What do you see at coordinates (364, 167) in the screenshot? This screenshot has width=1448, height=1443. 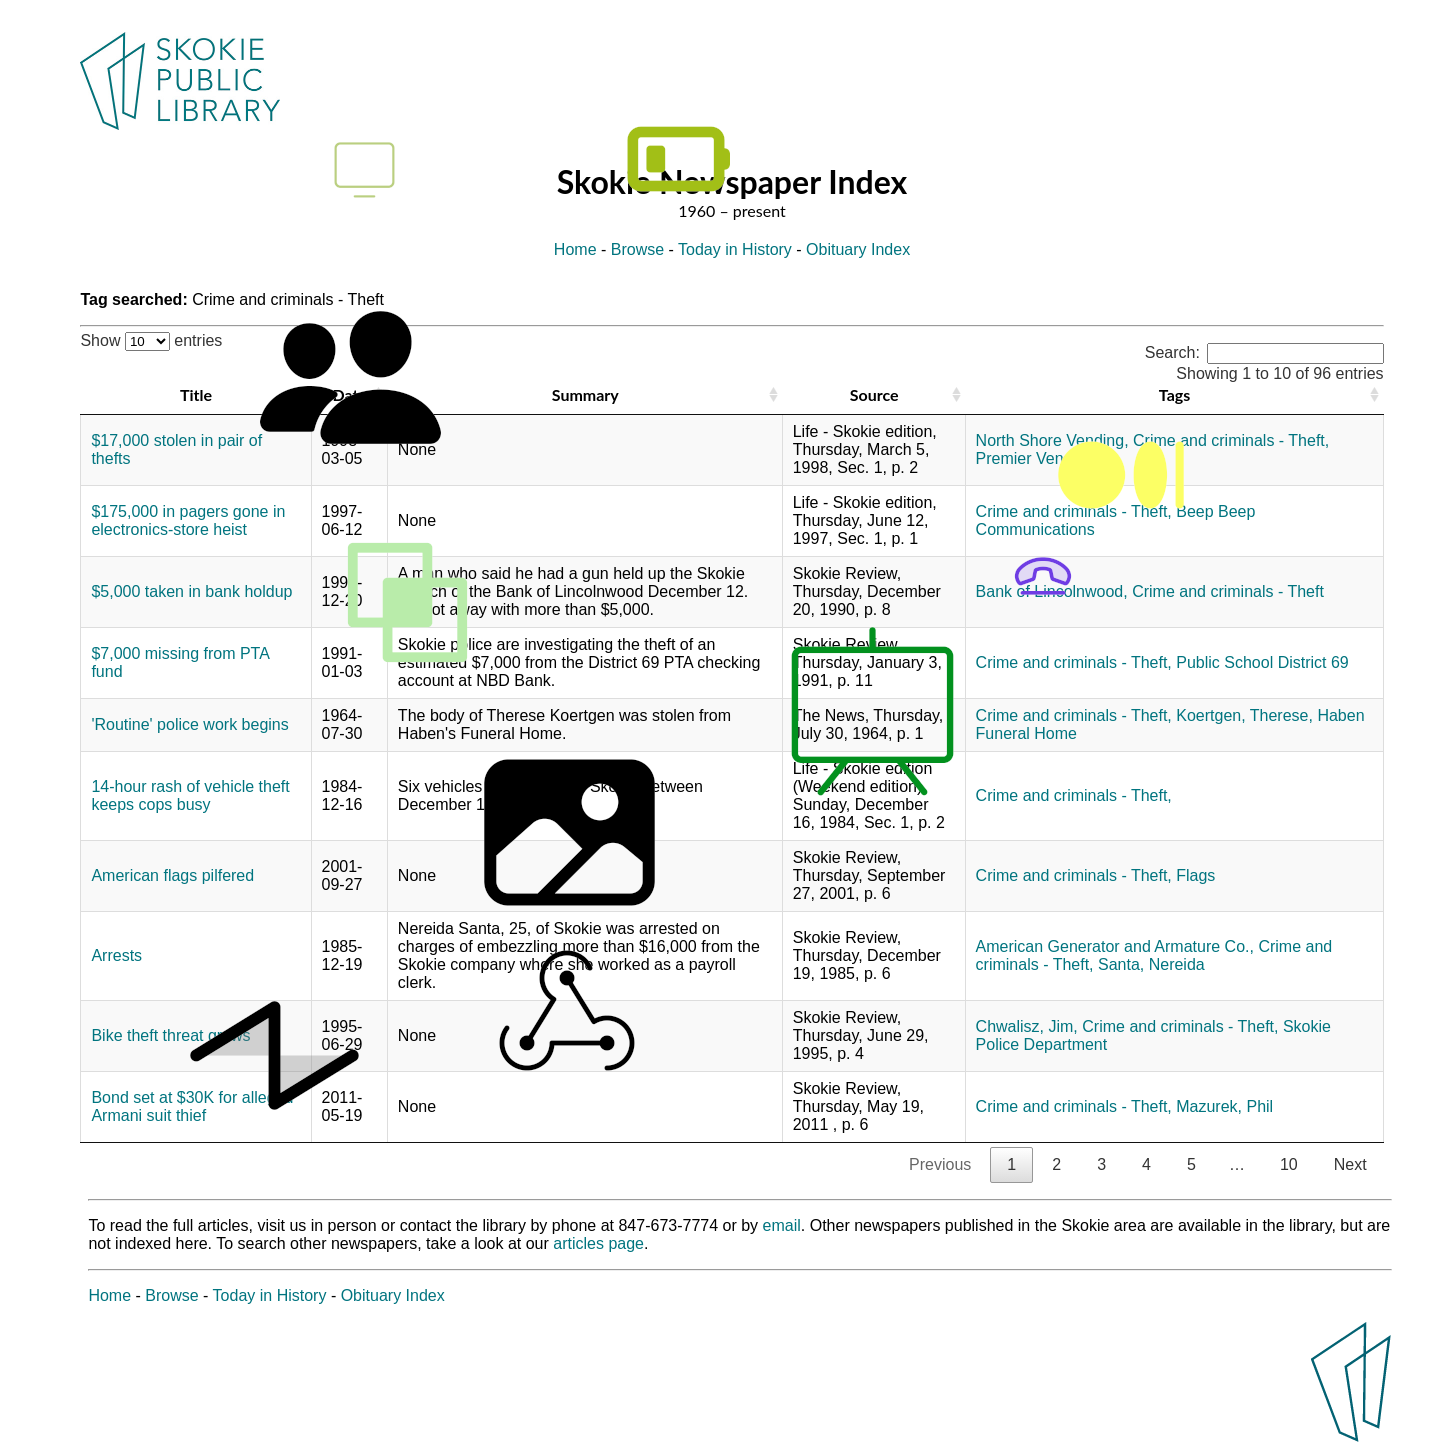 I see `view display settings` at bounding box center [364, 167].